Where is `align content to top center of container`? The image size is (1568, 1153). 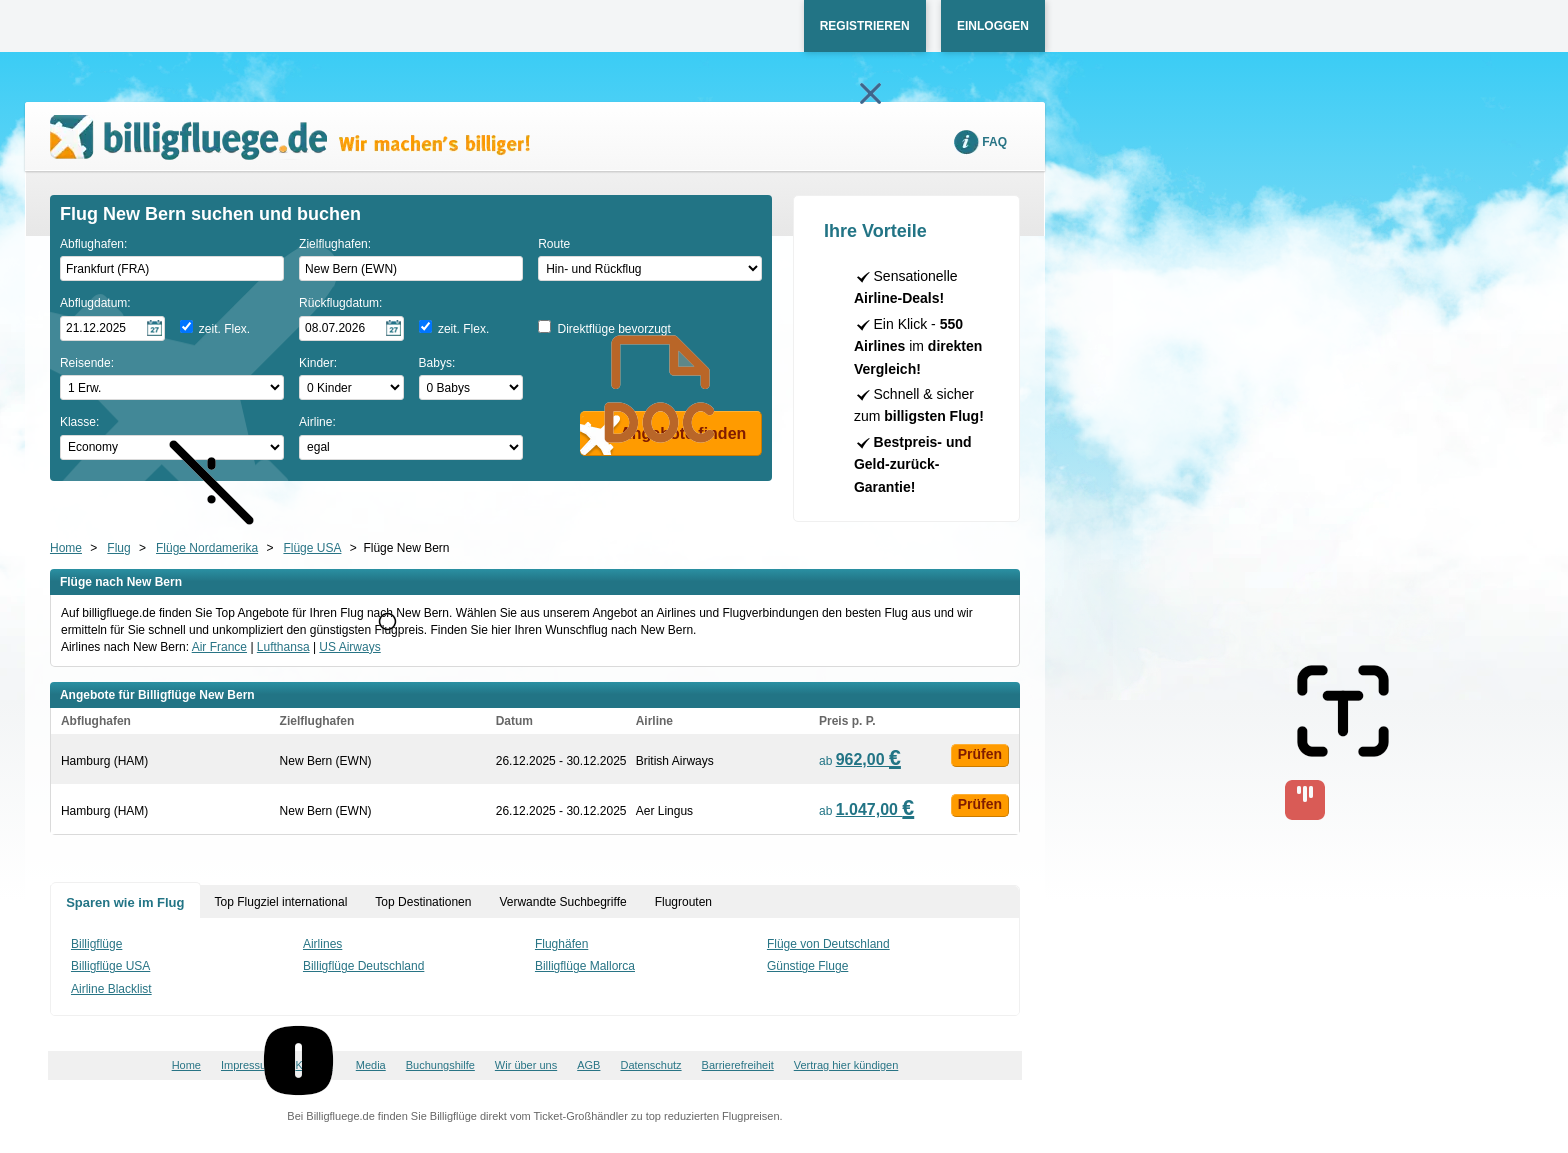
align content to top center of container is located at coordinates (1305, 800).